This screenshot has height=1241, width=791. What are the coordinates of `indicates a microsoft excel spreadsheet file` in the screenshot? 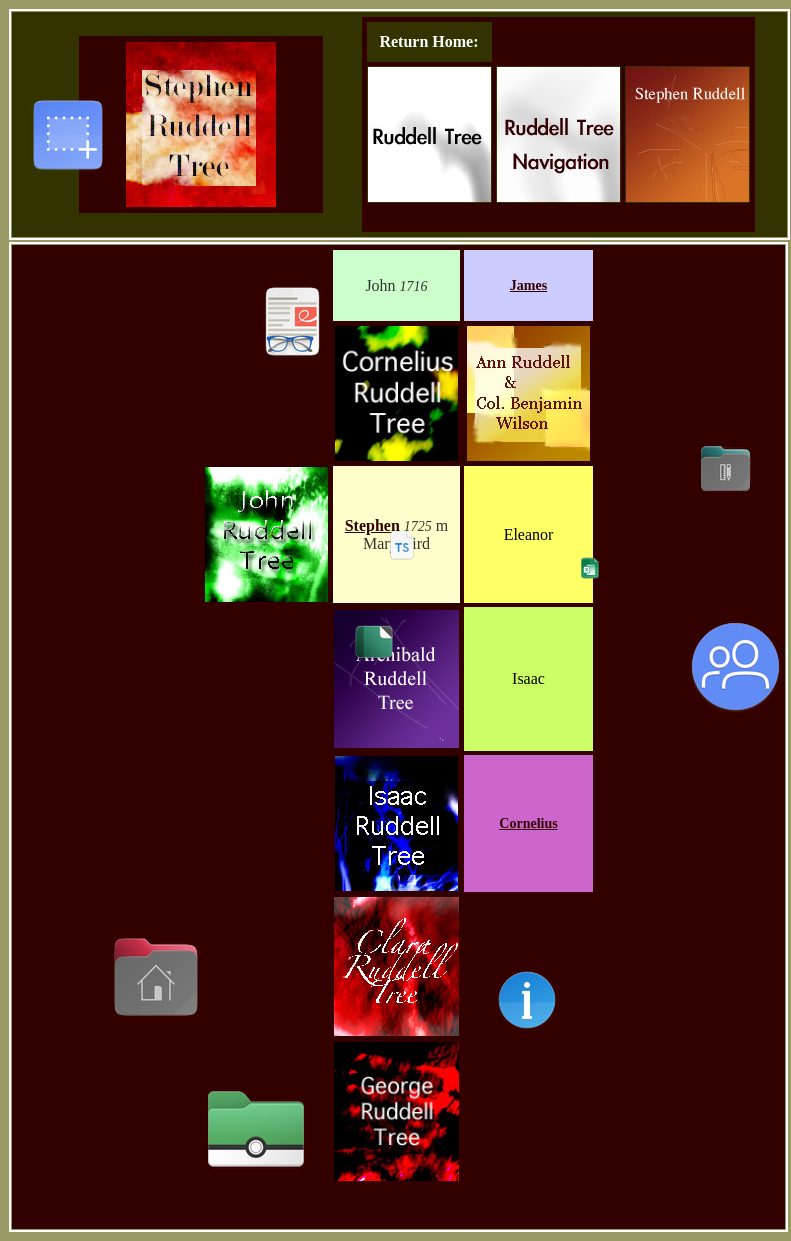 It's located at (590, 568).